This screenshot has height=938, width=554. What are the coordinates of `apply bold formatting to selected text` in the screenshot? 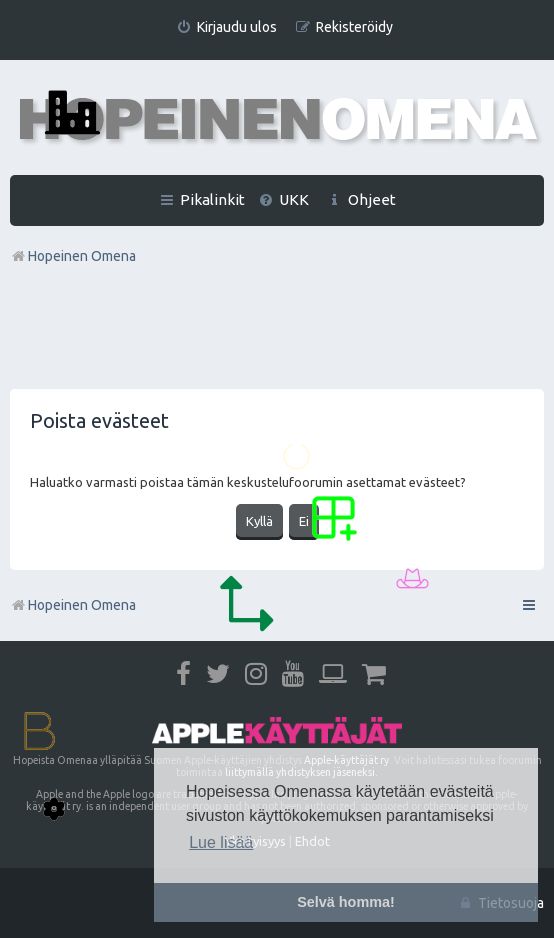 It's located at (37, 732).